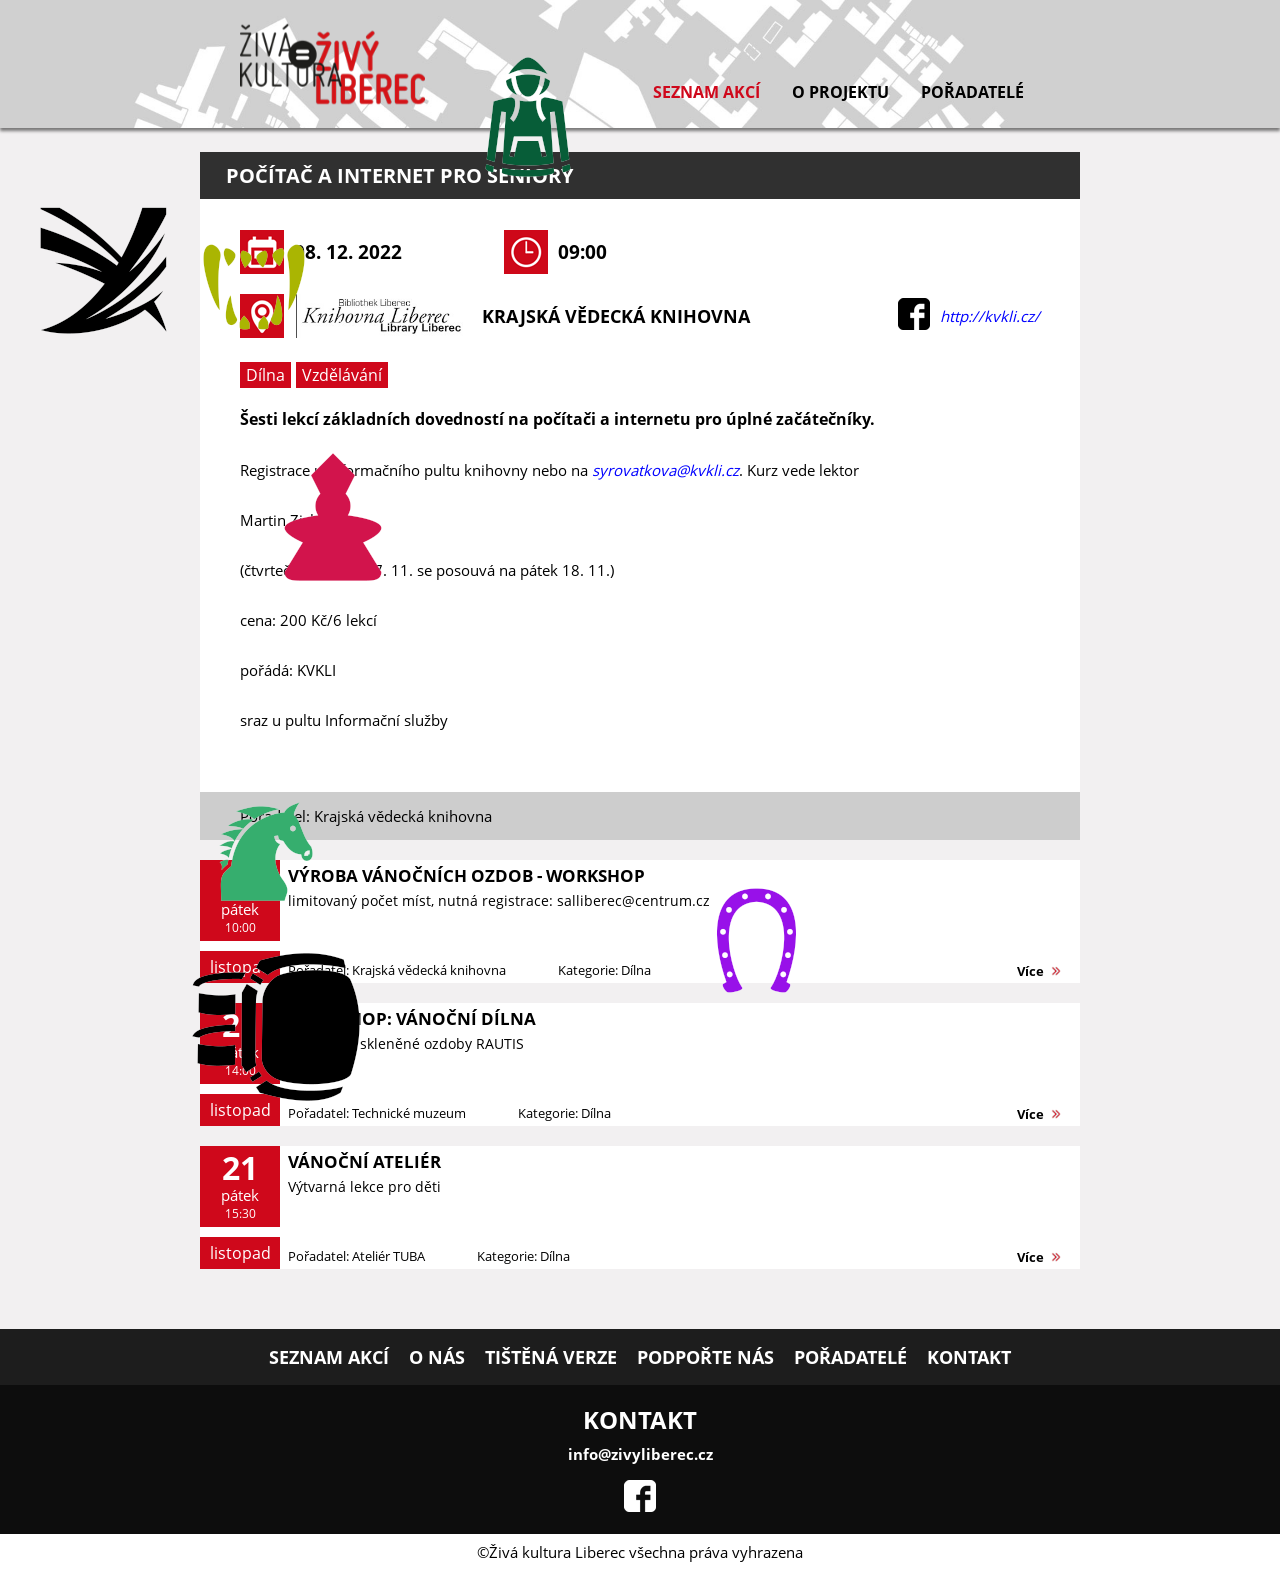 The width and height of the screenshot is (1280, 1570). I want to click on select the abbot piece in a board game, so click(333, 517).